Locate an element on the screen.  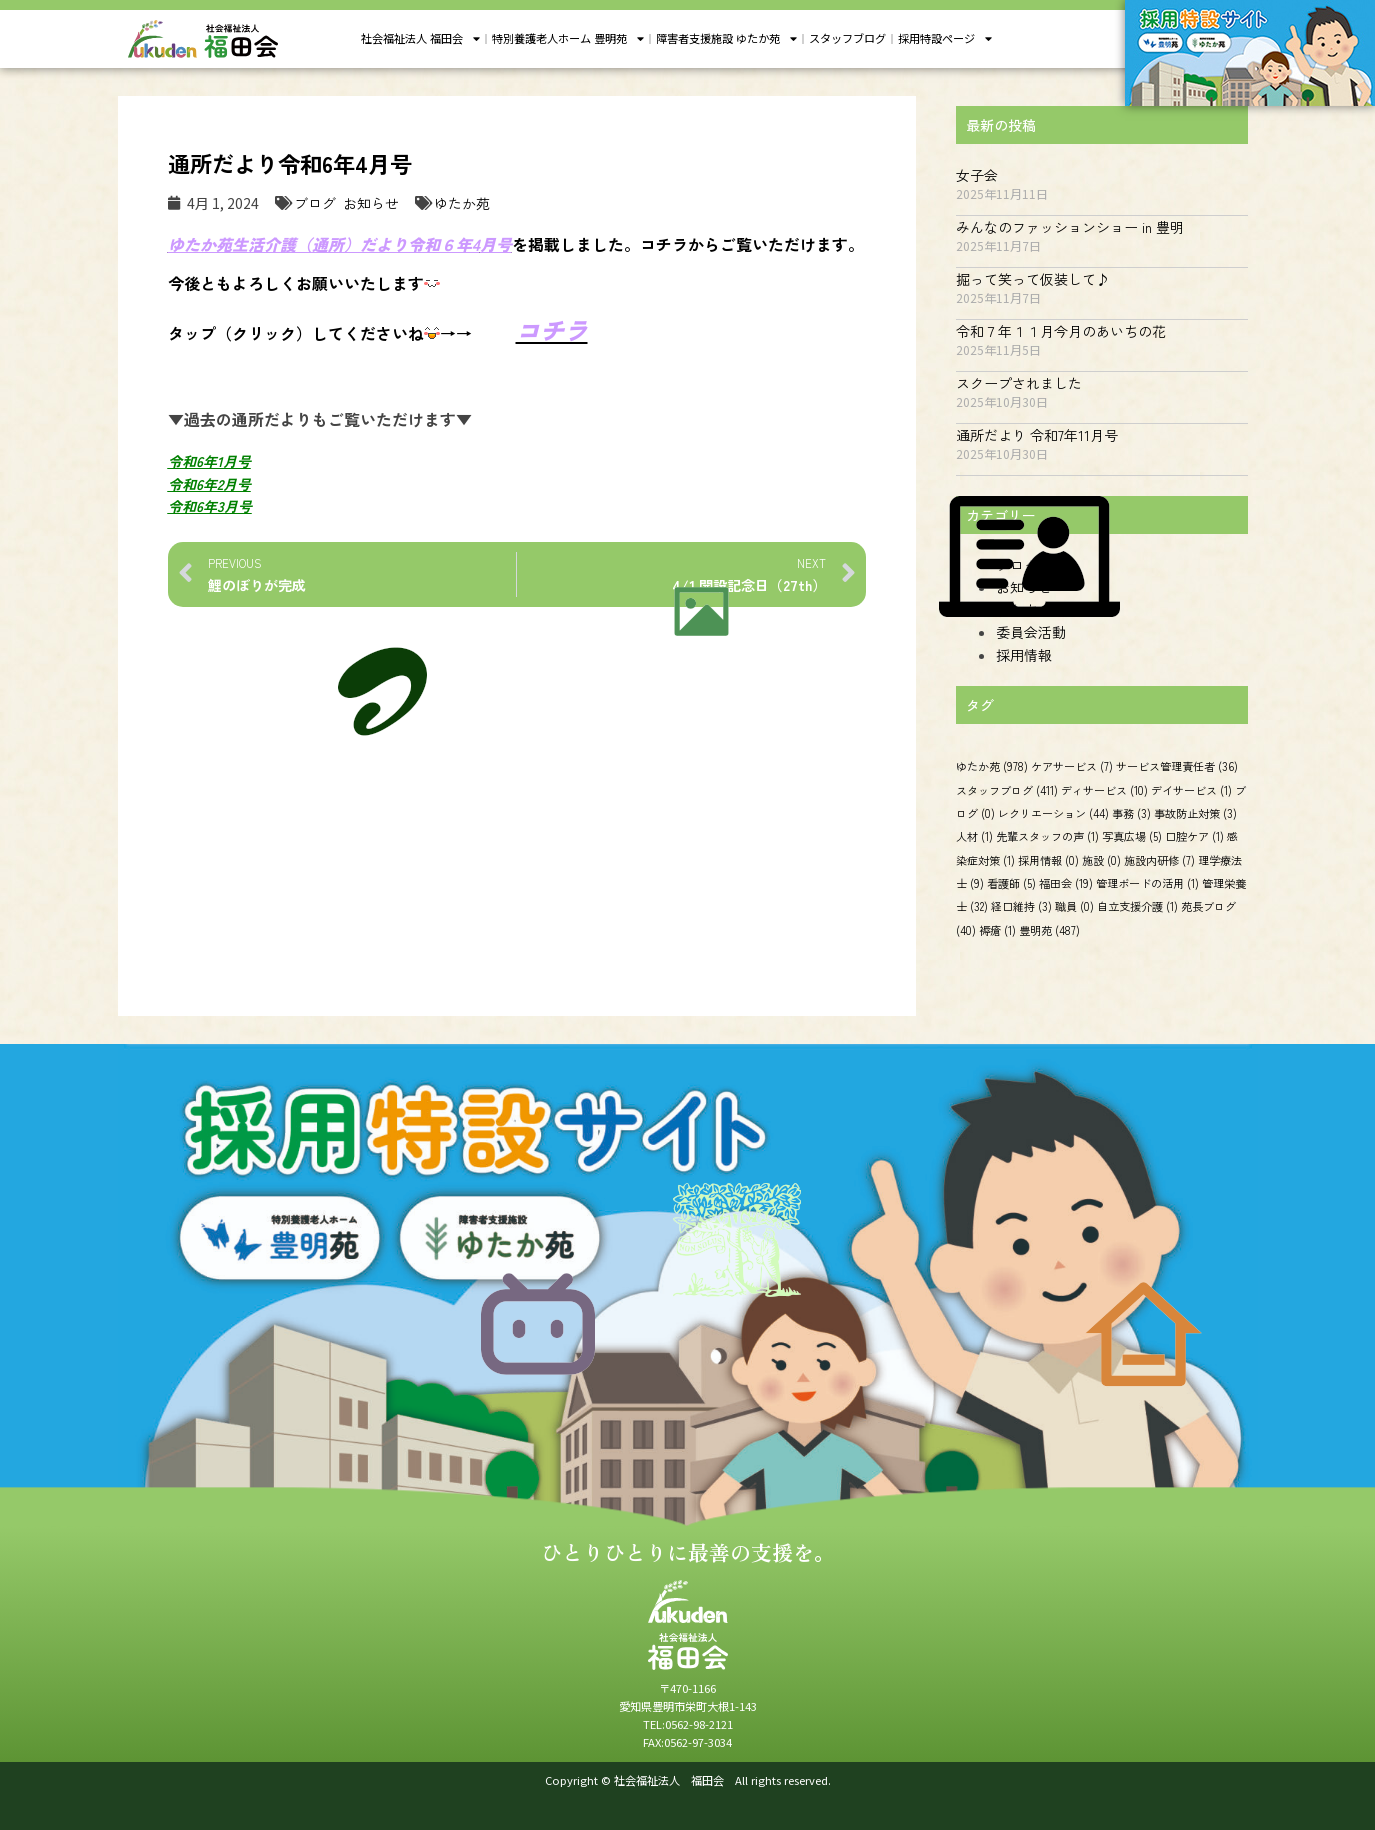
open Bilibili app is located at coordinates (538, 1324).